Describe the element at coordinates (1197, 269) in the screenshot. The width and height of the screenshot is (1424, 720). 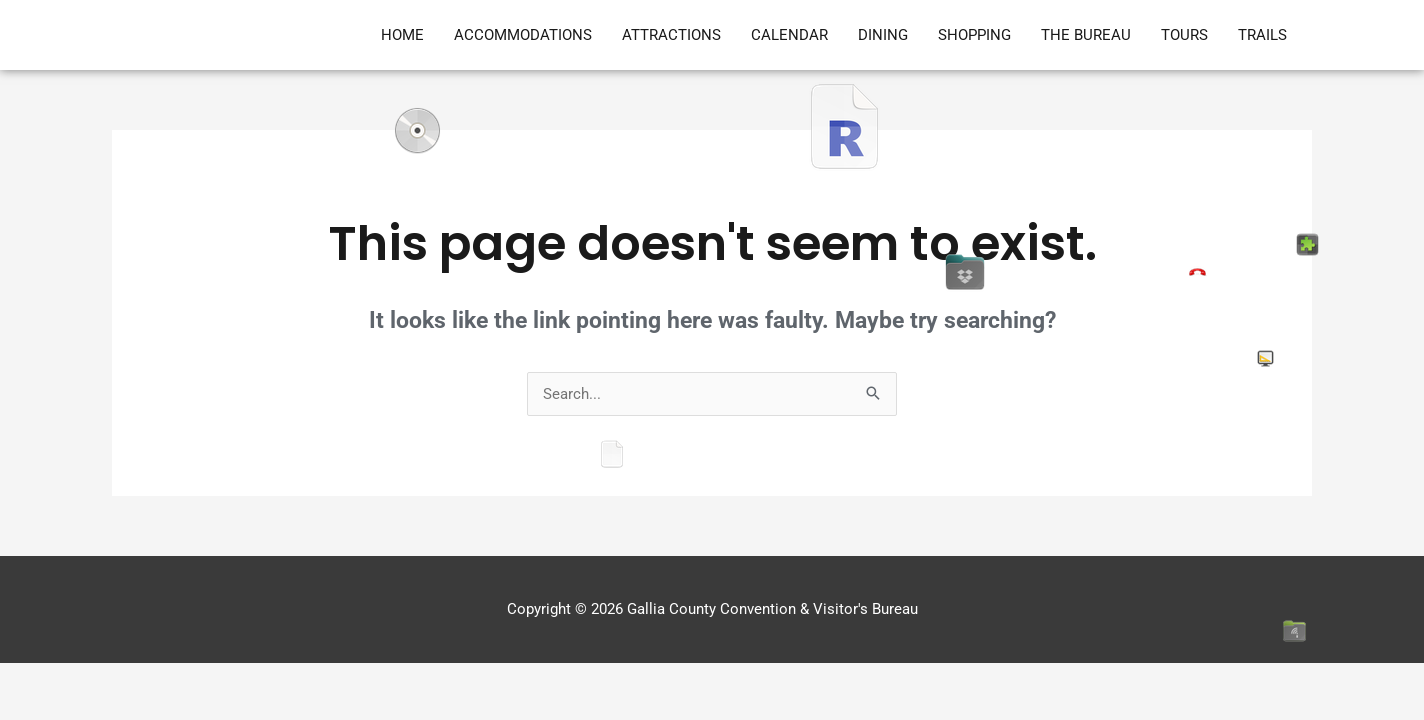
I see `end the current call` at that location.